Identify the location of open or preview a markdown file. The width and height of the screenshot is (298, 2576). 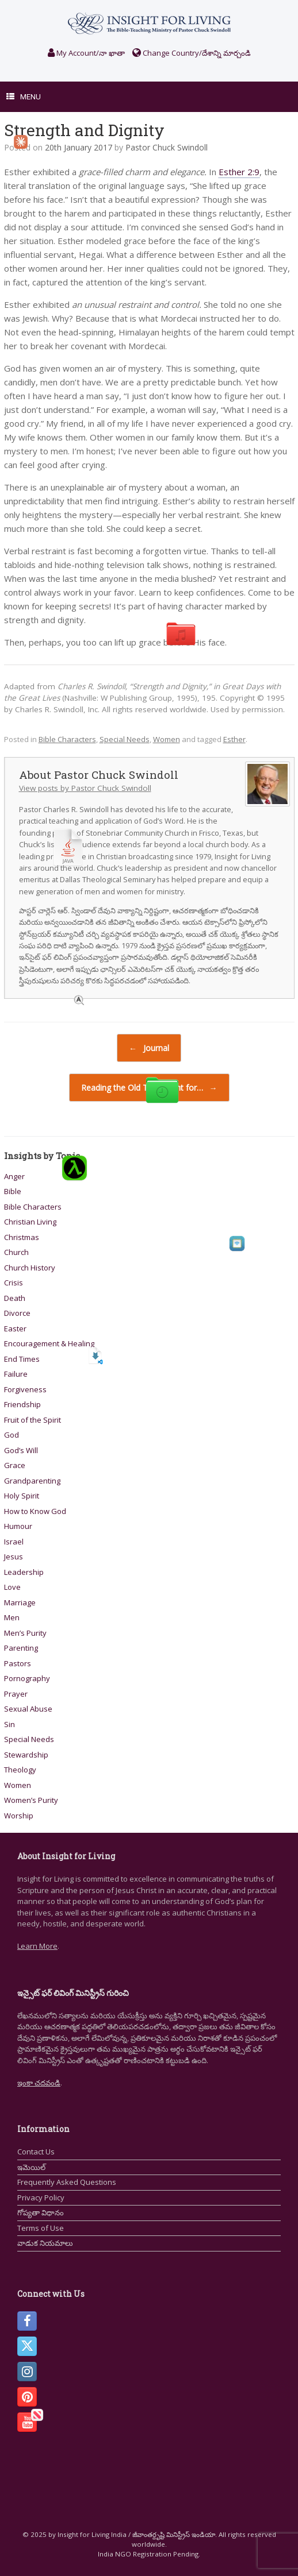
(95, 1355).